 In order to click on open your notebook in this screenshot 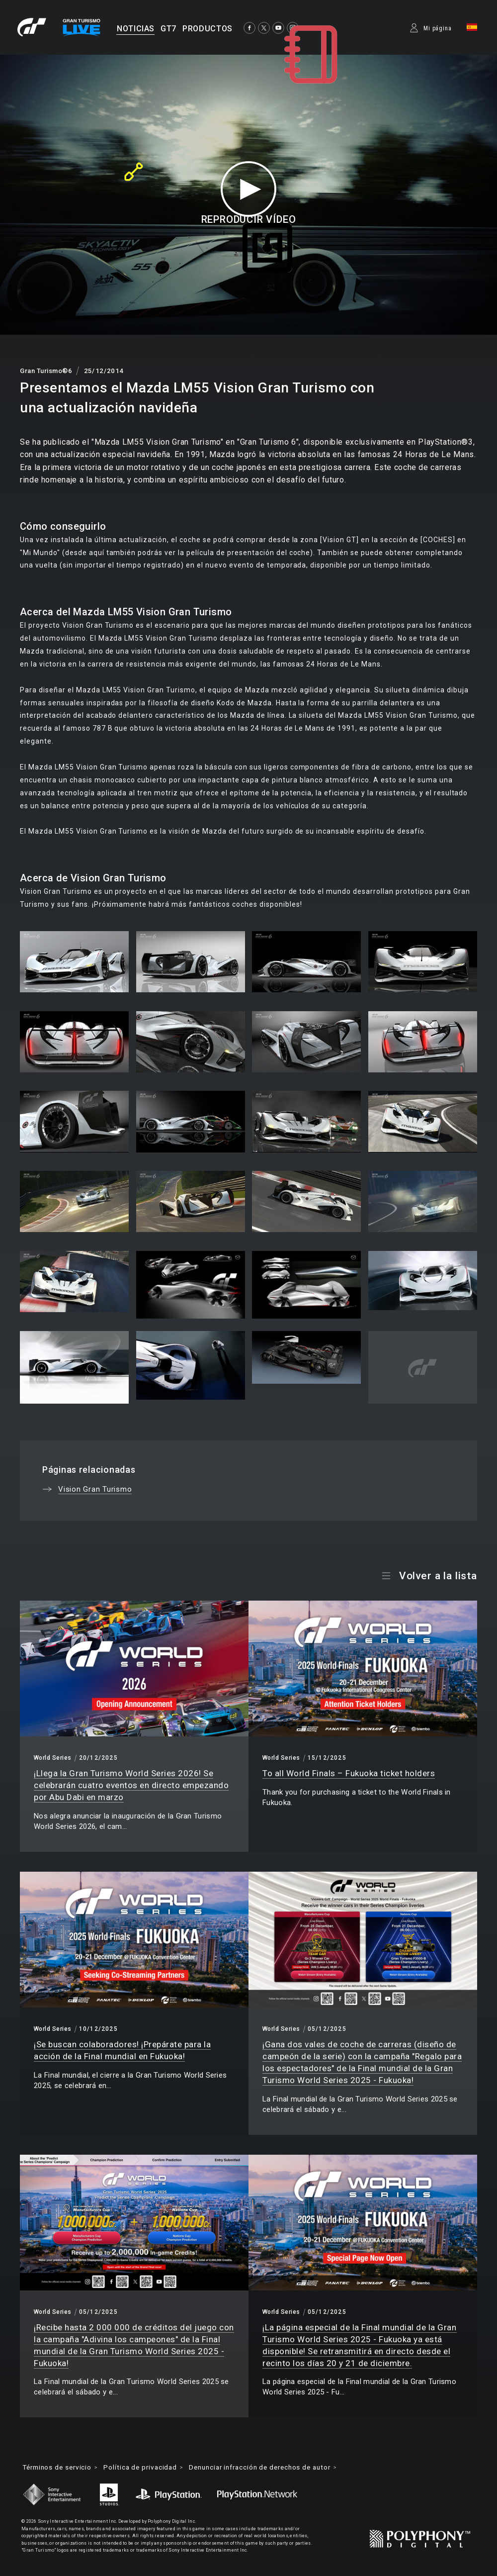, I will do `click(313, 54)`.